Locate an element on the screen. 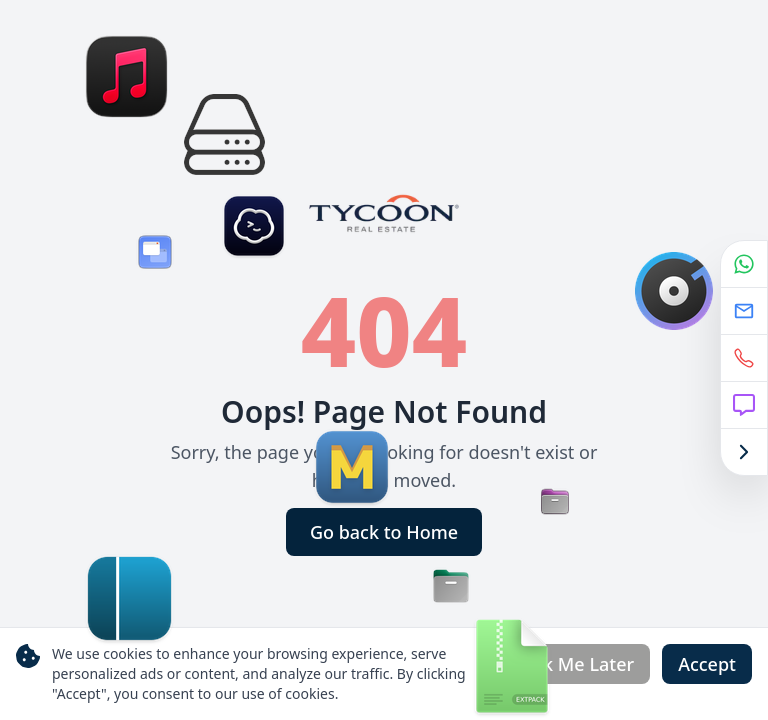  open the Apple Music app is located at coordinates (126, 76).